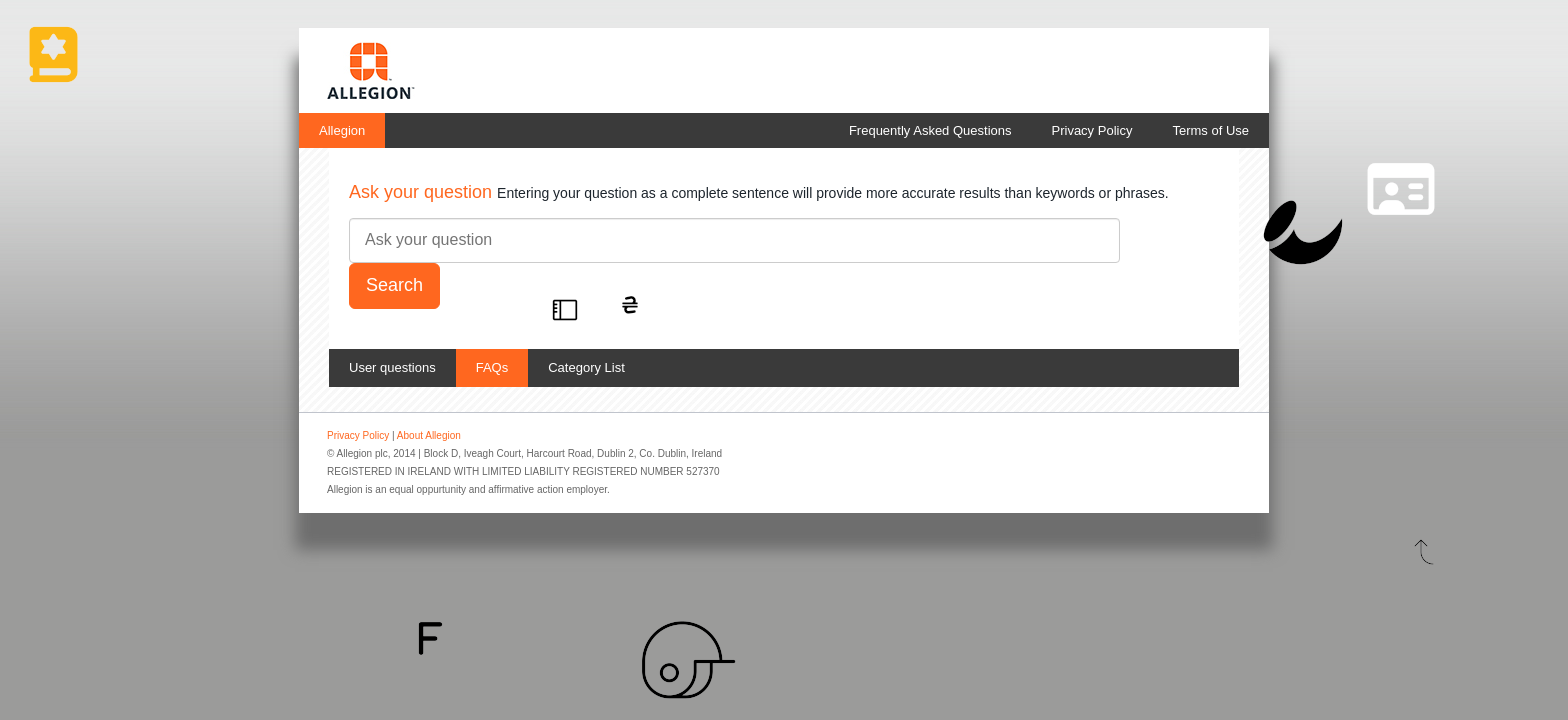 Image resolution: width=1568 pixels, height=720 pixels. Describe the element at coordinates (430, 638) in the screenshot. I see `indicates items starting with the letter F` at that location.